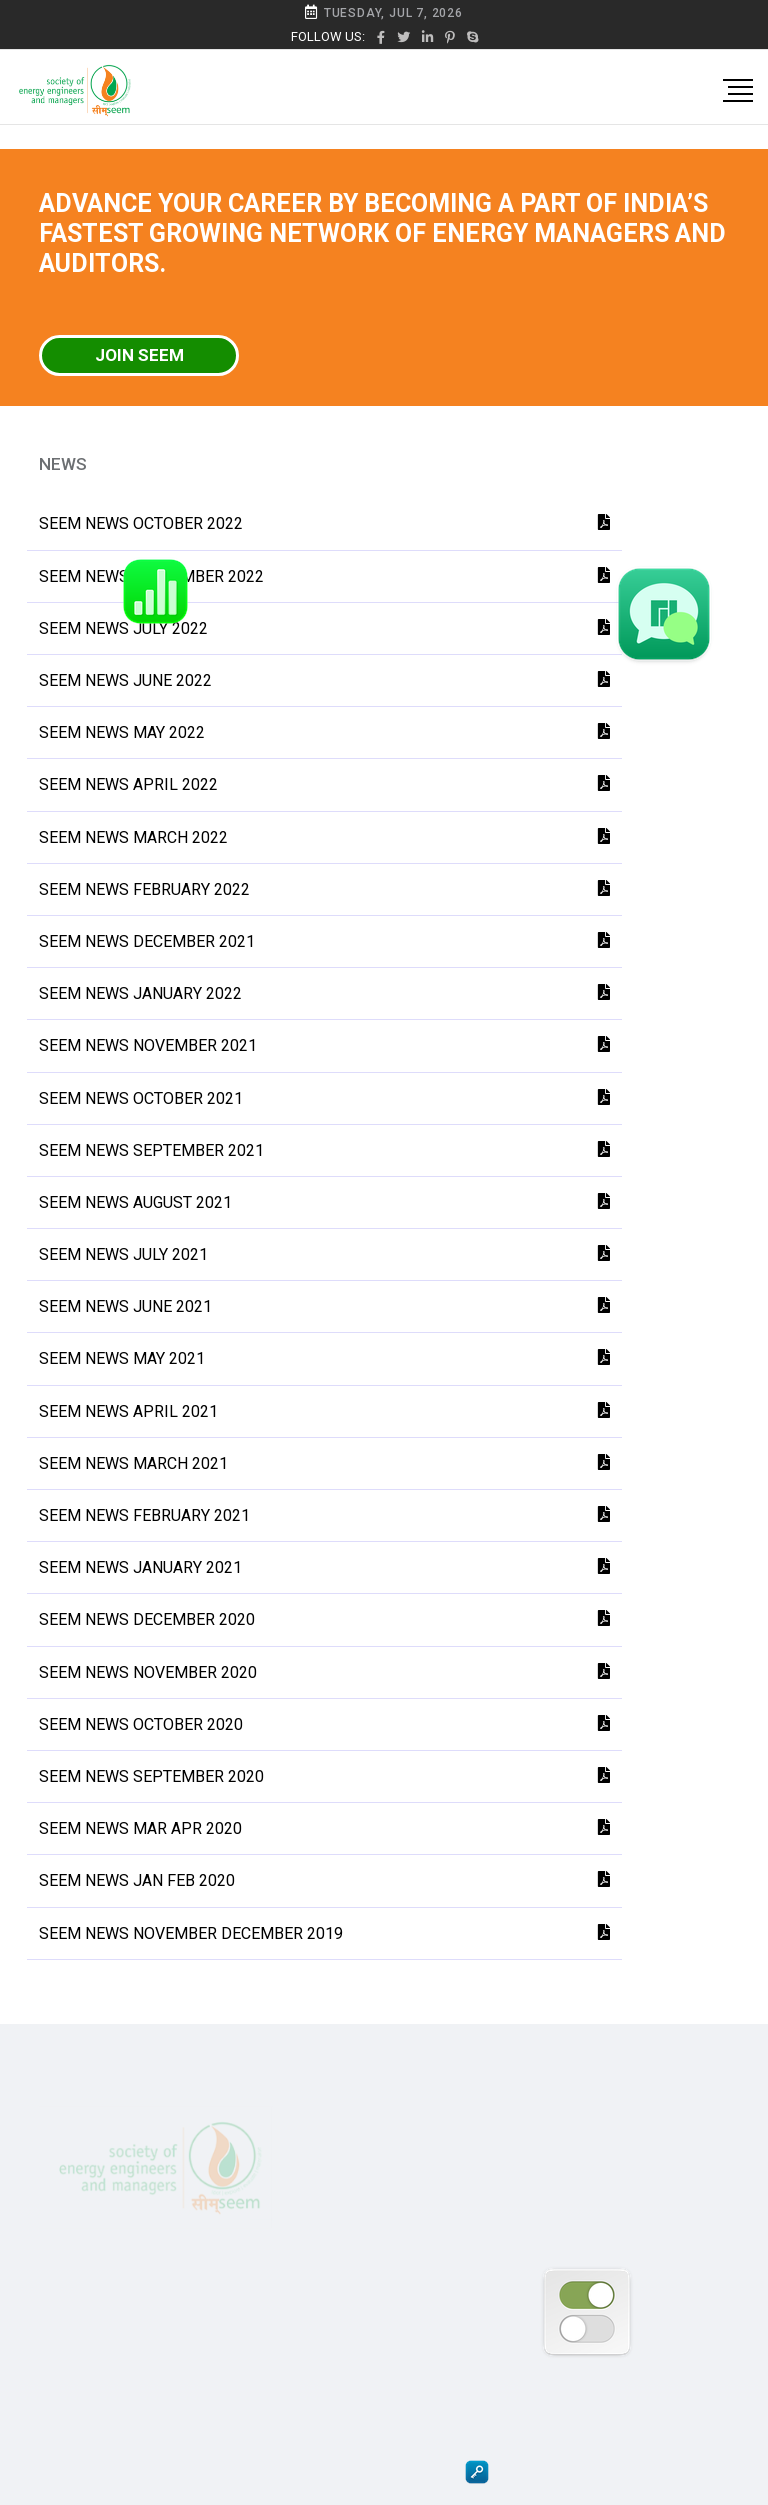 This screenshot has width=768, height=2505. I want to click on open system tweaks or settings customization, so click(587, 2312).